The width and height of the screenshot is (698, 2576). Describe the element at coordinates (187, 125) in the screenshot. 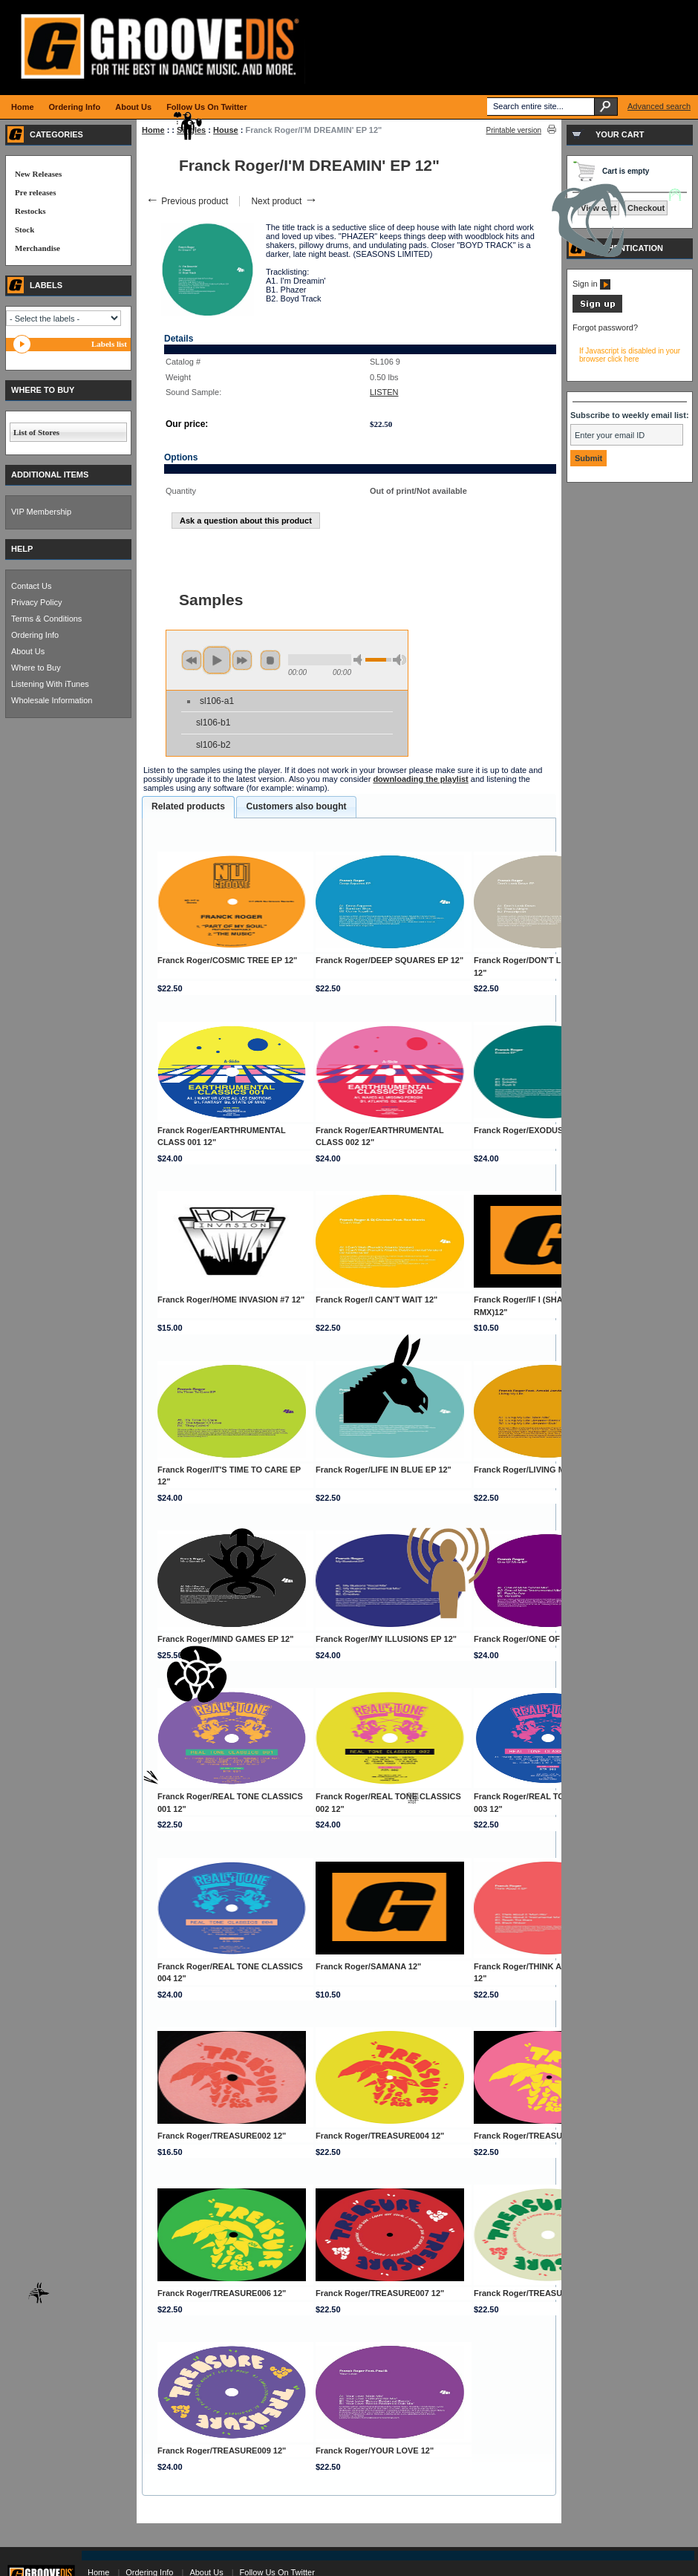

I see `view body anatomy or organ systems` at that location.